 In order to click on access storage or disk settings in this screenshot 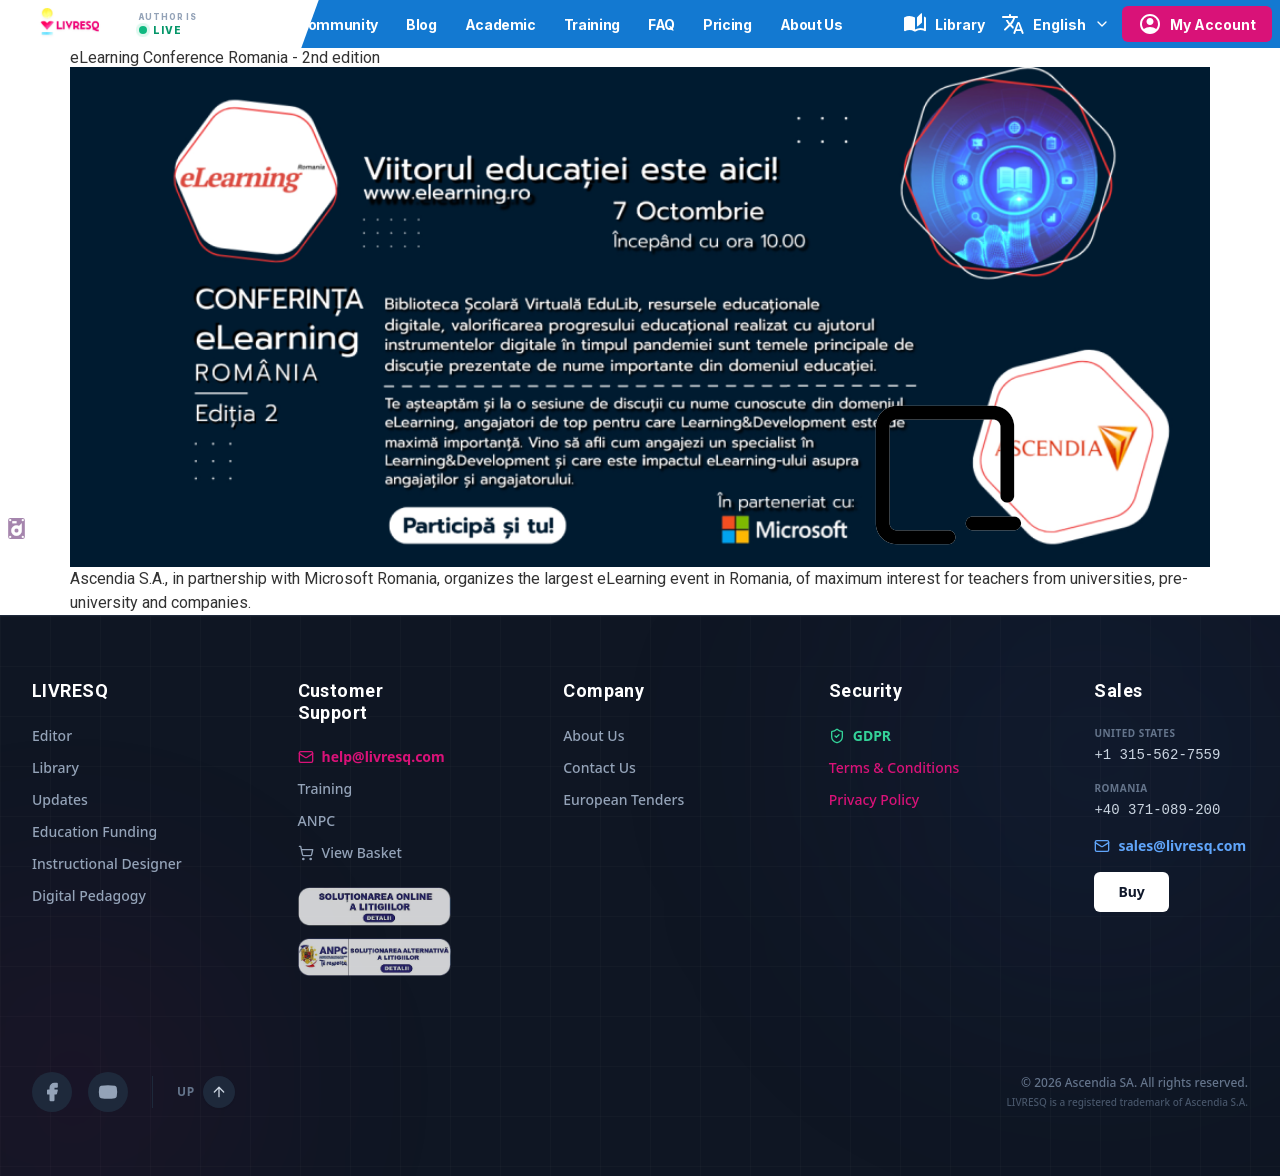, I will do `click(16, 528)`.